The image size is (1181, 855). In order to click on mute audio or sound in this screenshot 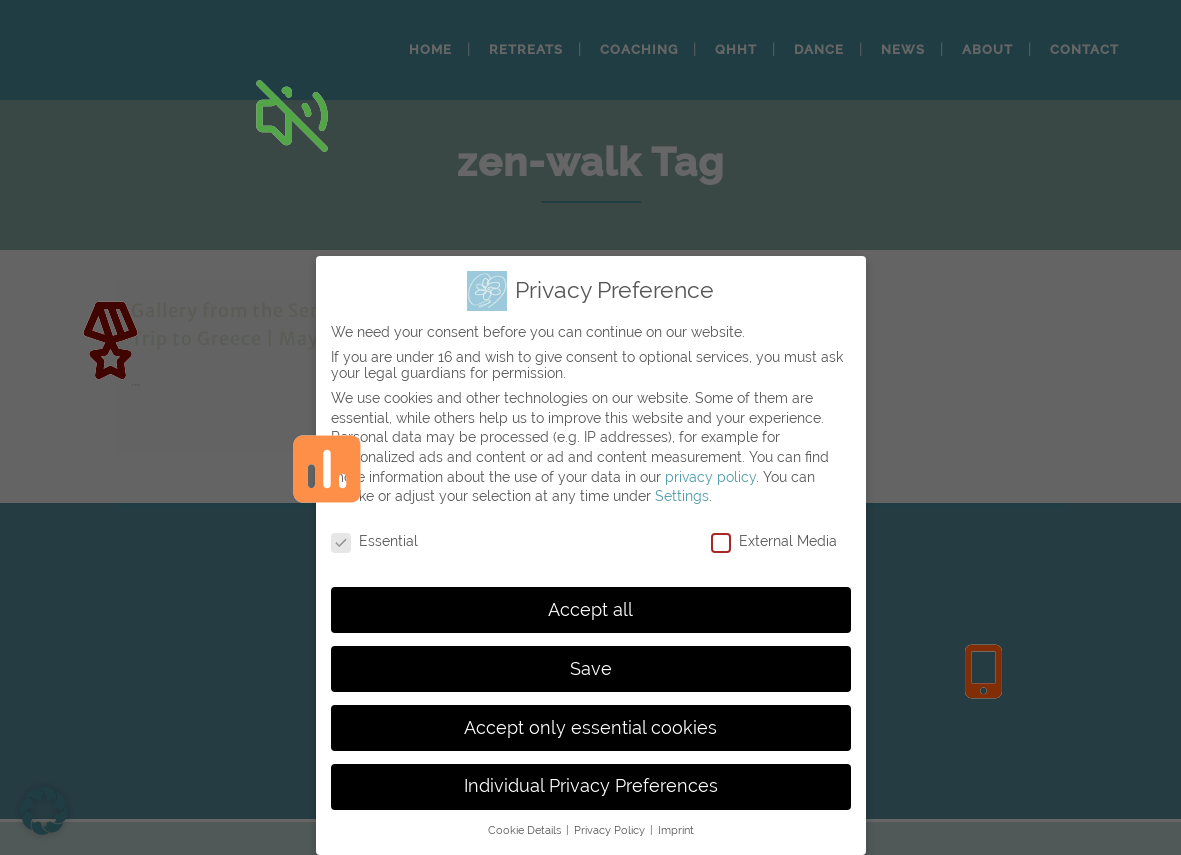, I will do `click(292, 116)`.